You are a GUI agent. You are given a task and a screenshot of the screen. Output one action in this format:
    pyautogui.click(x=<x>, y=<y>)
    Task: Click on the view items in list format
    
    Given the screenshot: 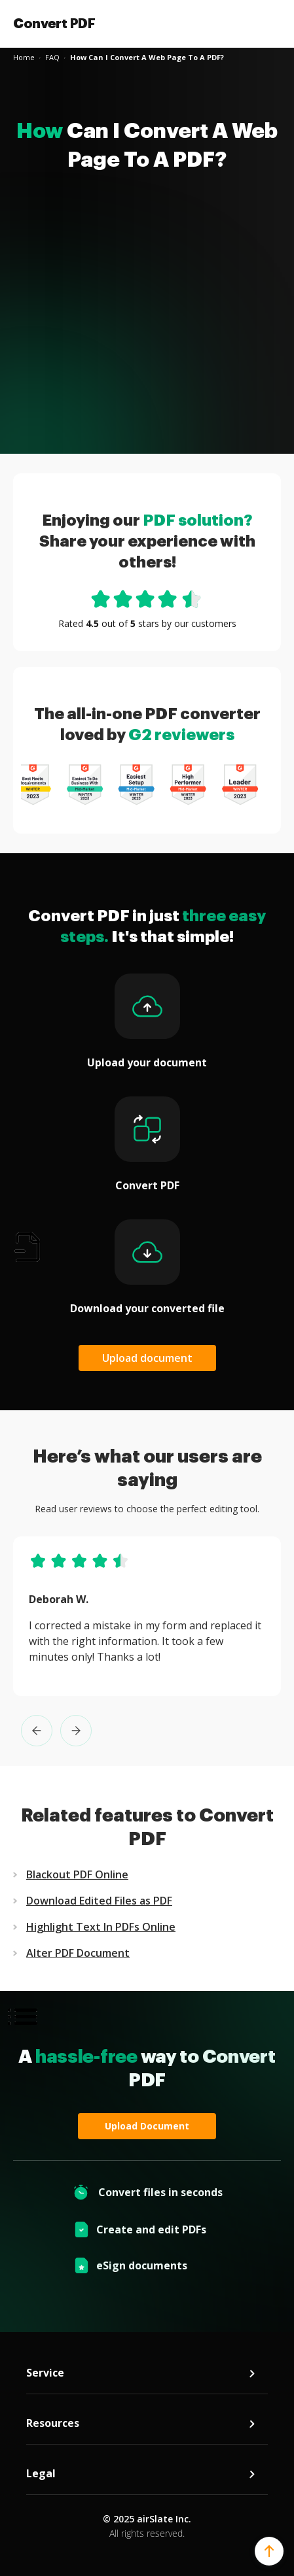 What is the action you would take?
    pyautogui.click(x=22, y=2016)
    